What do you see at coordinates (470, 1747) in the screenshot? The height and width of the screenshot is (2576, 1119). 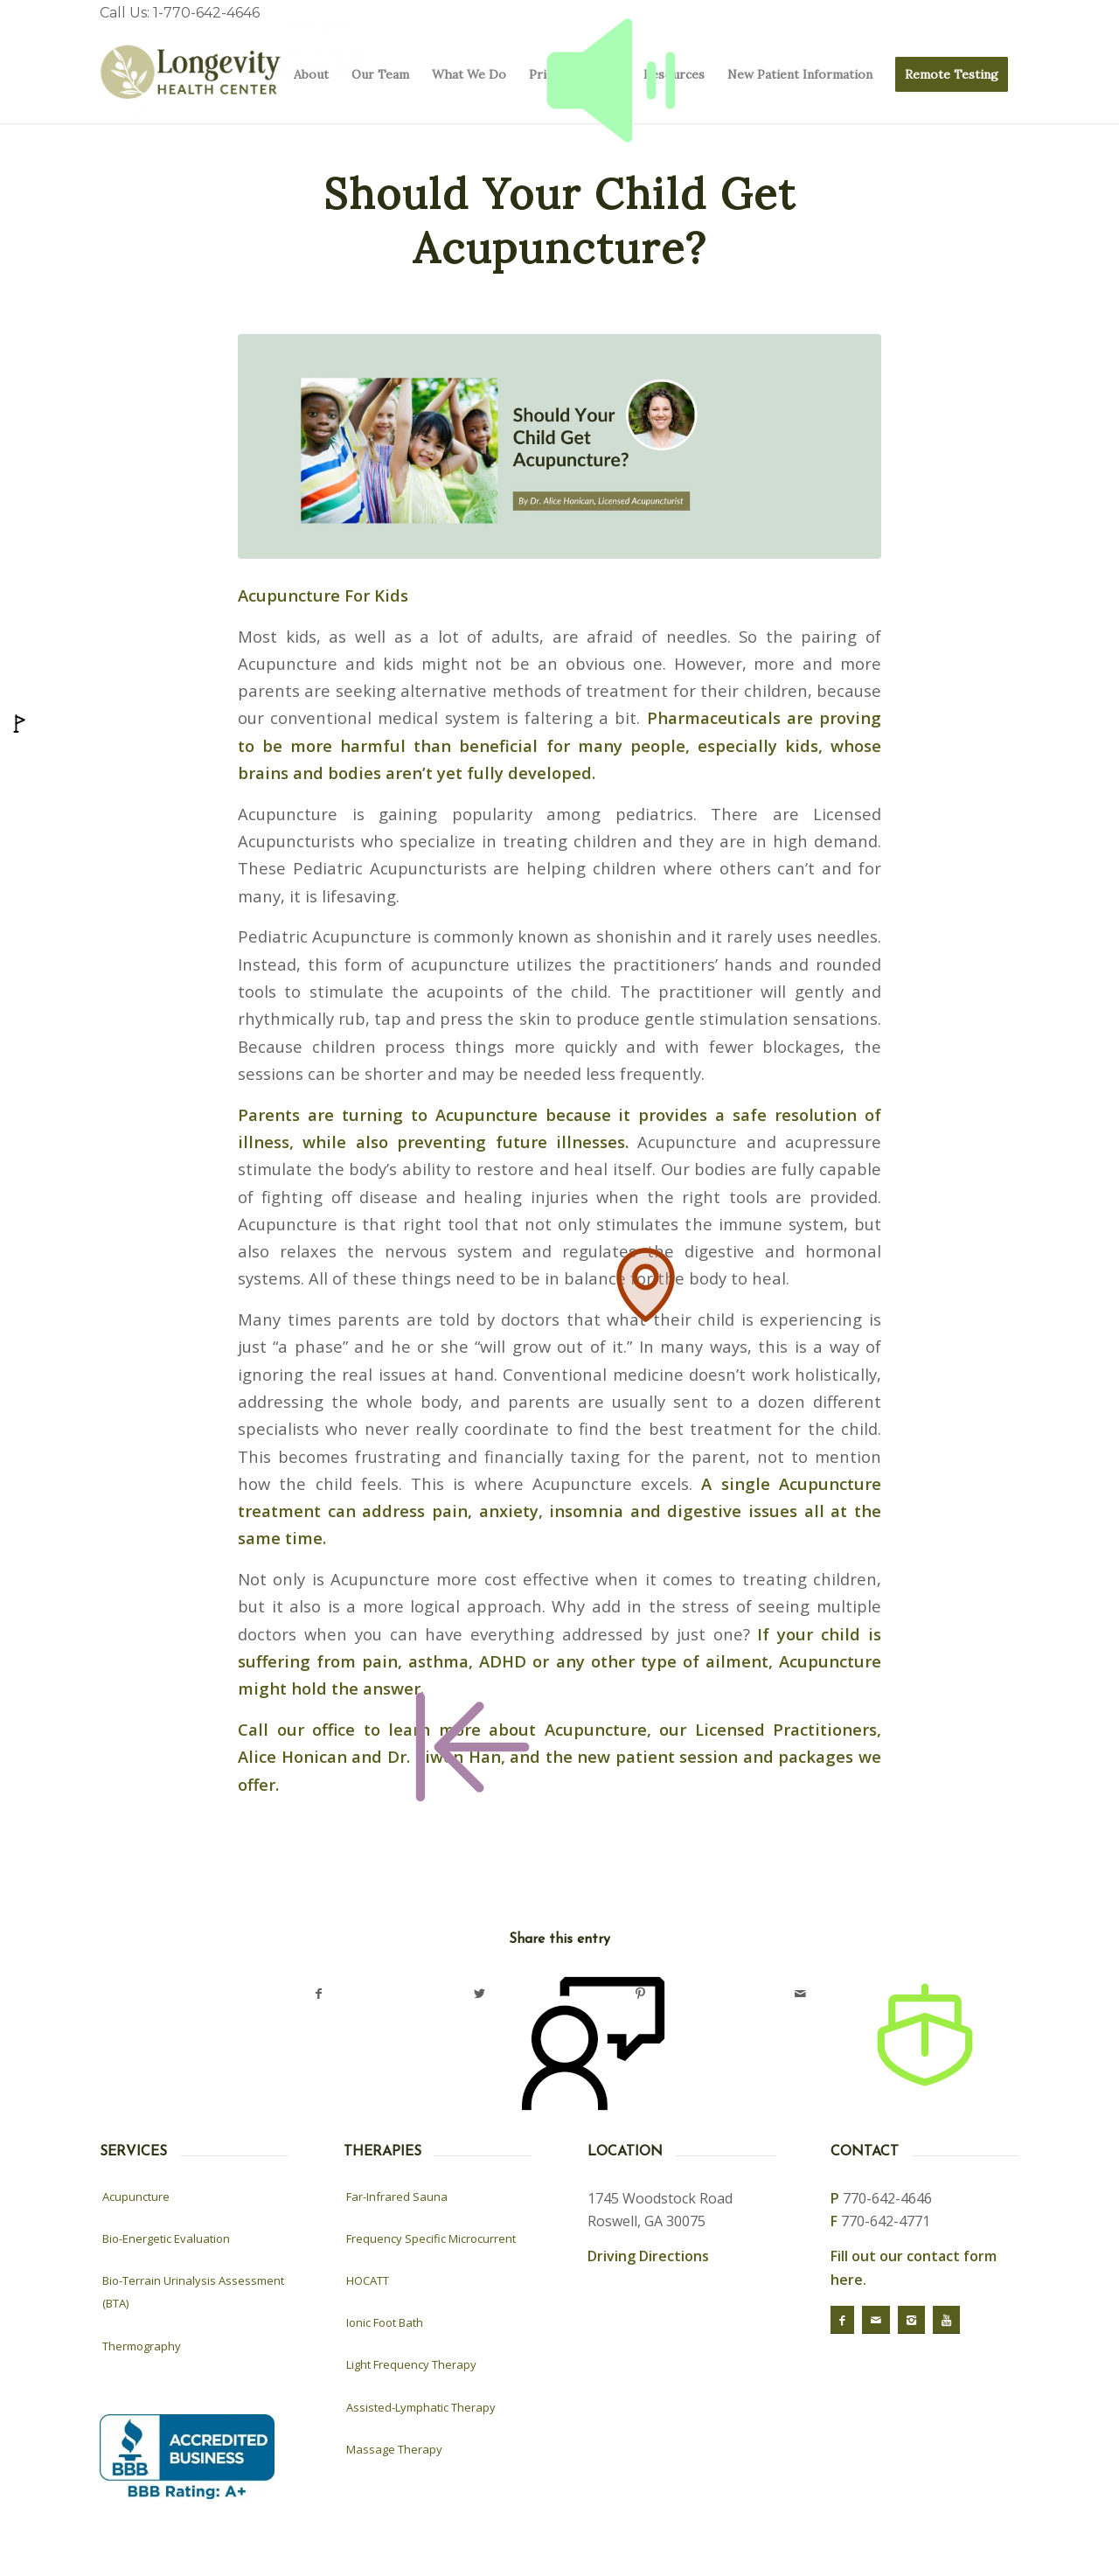 I see `go back to the beginning` at bounding box center [470, 1747].